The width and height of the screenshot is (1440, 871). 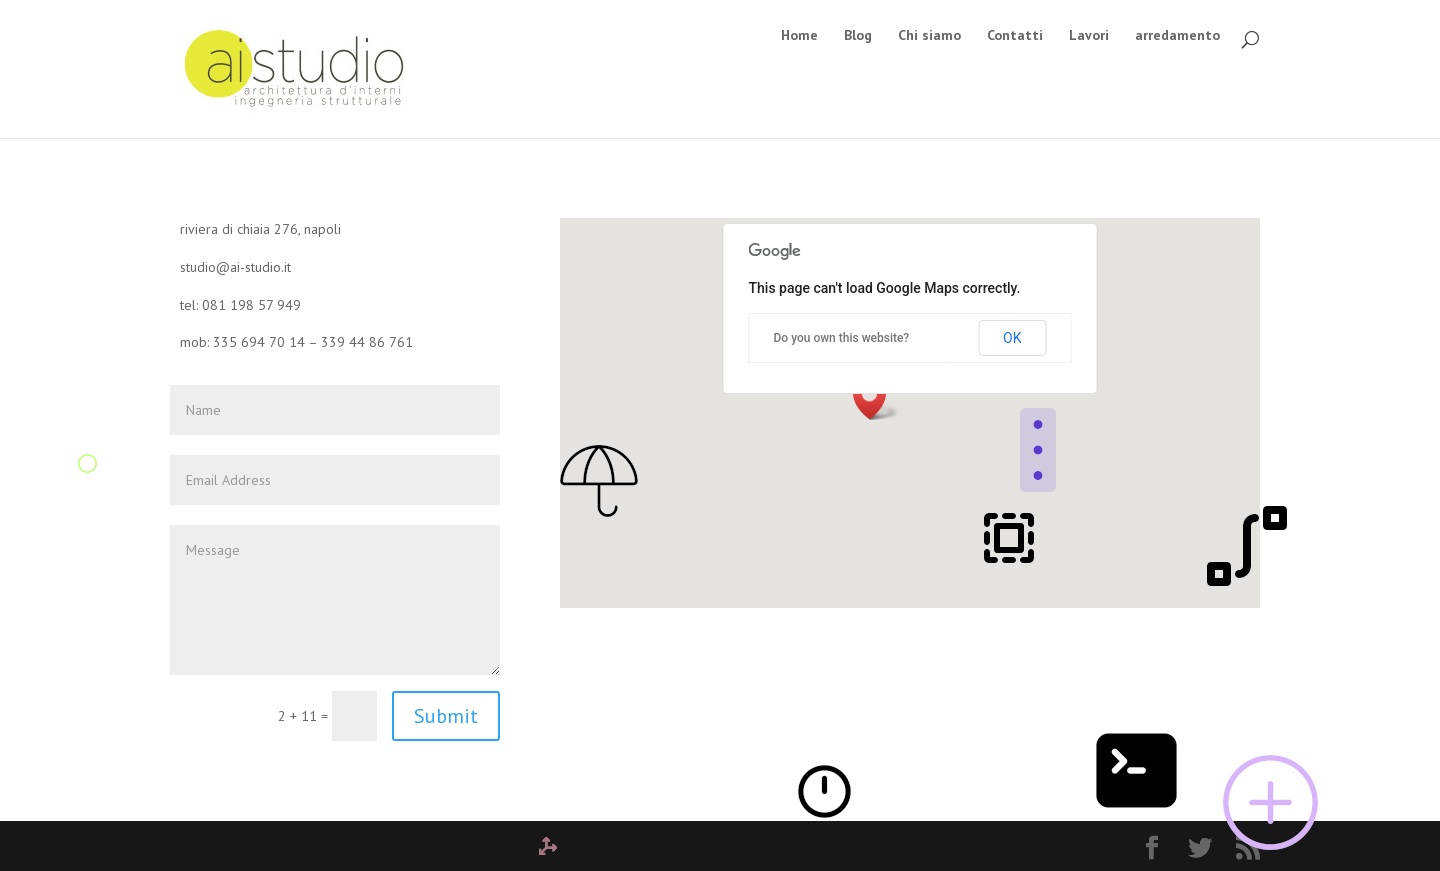 I want to click on view current time or check the clock, so click(x=824, y=791).